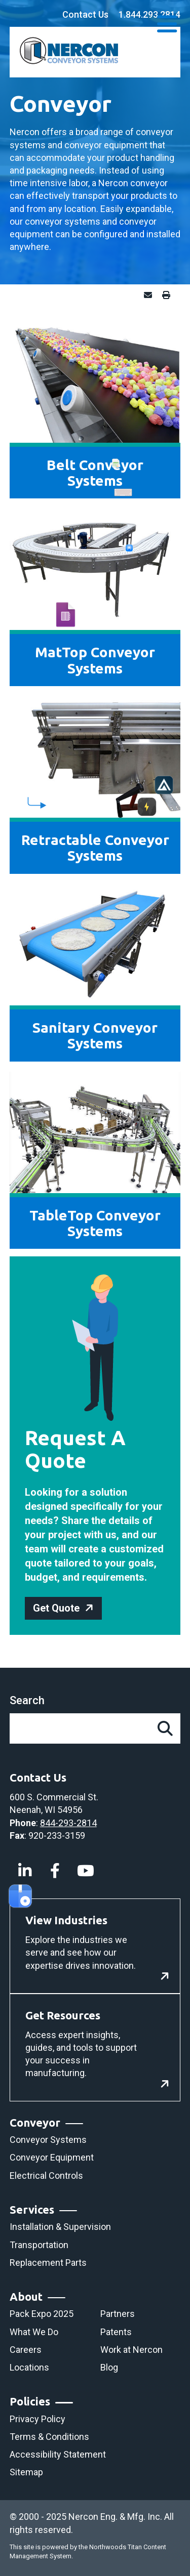 The height and width of the screenshot is (2576, 190). What do you see at coordinates (123, 492) in the screenshot?
I see `connect to a wireless bluetooth keyboard` at bounding box center [123, 492].